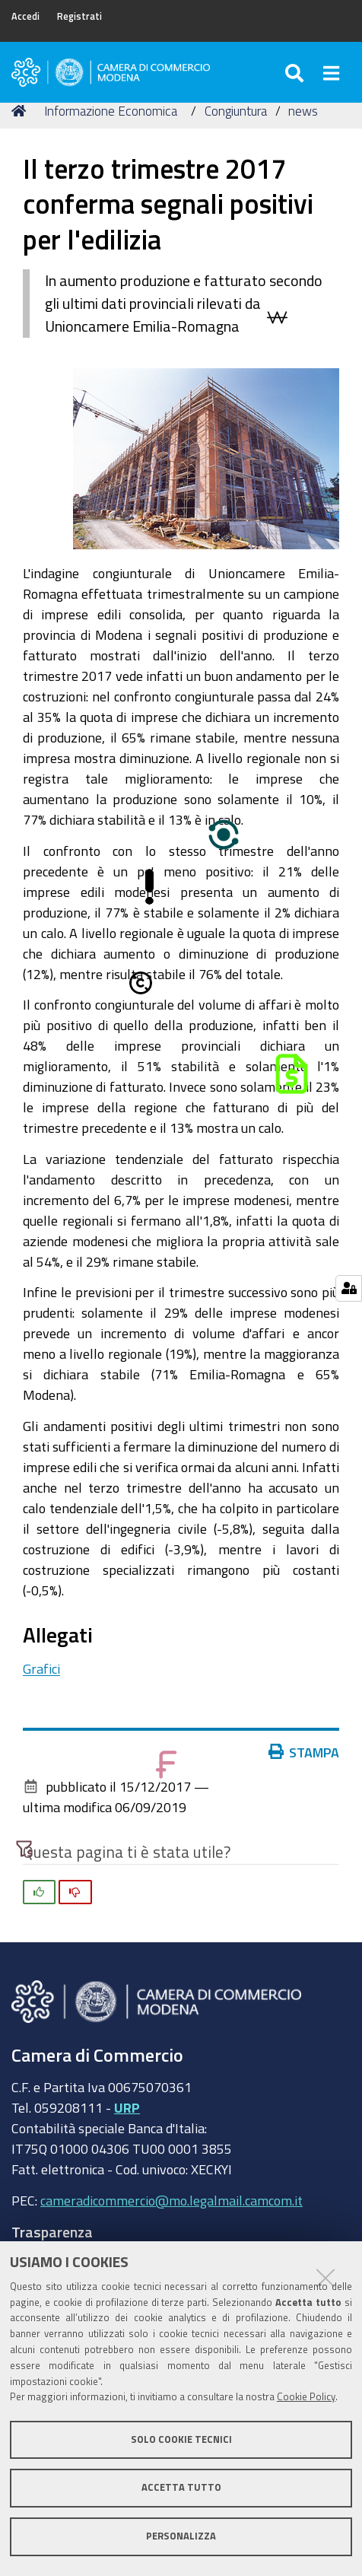 This screenshot has width=362, height=2576. I want to click on indicates high priority notification or alert, so click(149, 886).